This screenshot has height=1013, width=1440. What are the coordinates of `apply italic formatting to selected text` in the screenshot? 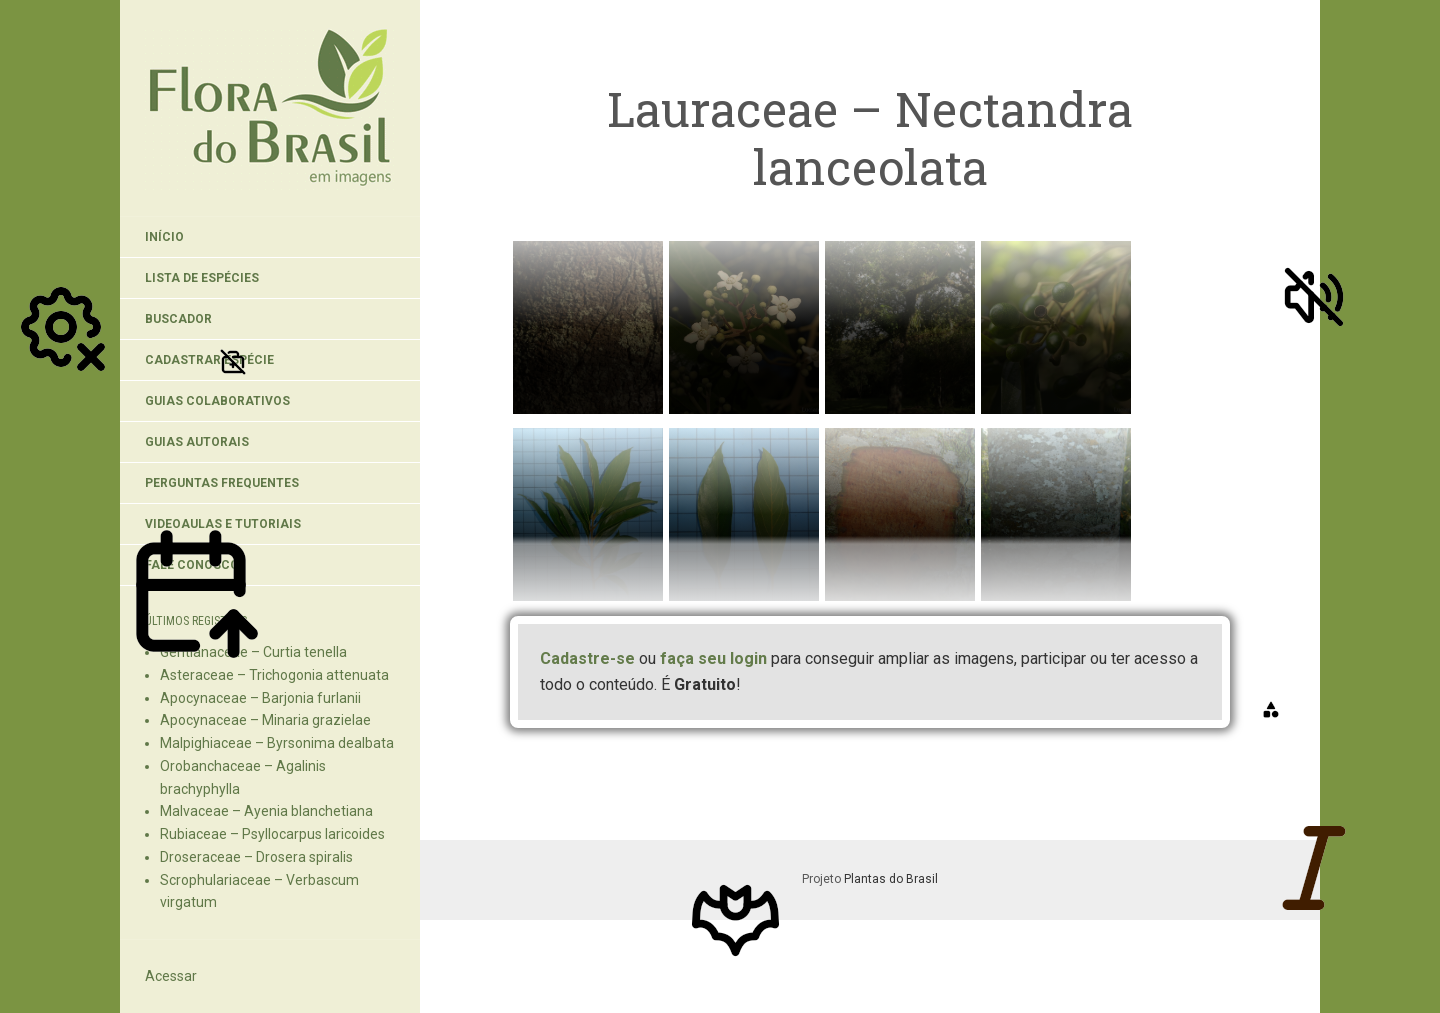 It's located at (1314, 868).